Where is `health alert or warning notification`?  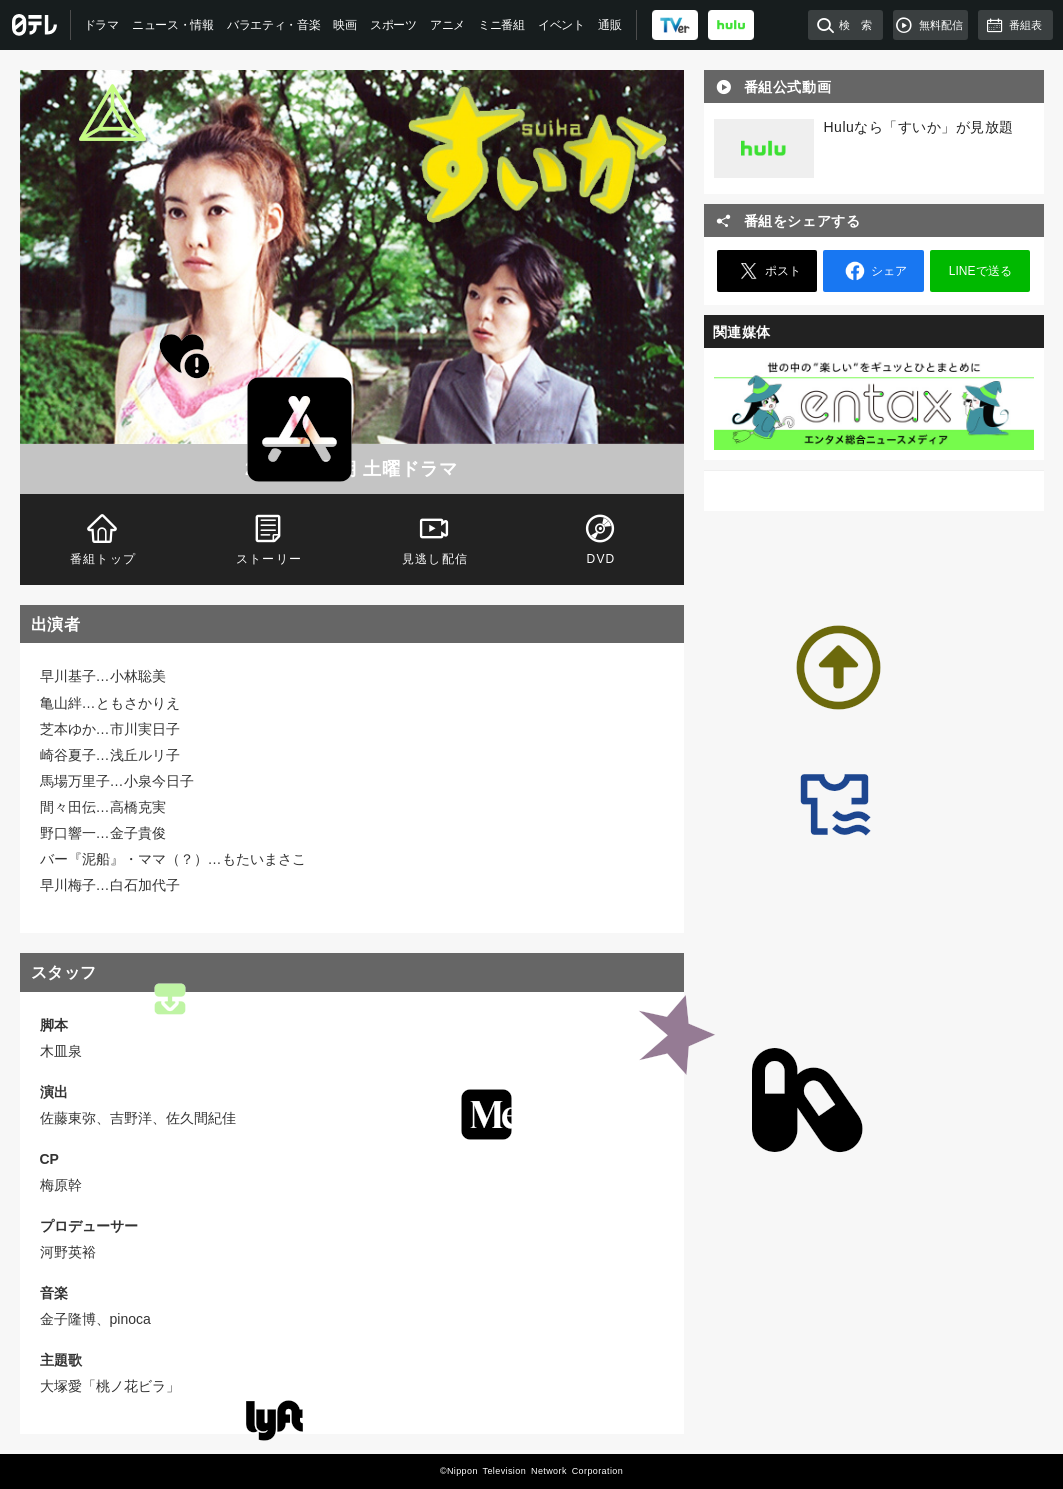 health alert or warning notification is located at coordinates (184, 353).